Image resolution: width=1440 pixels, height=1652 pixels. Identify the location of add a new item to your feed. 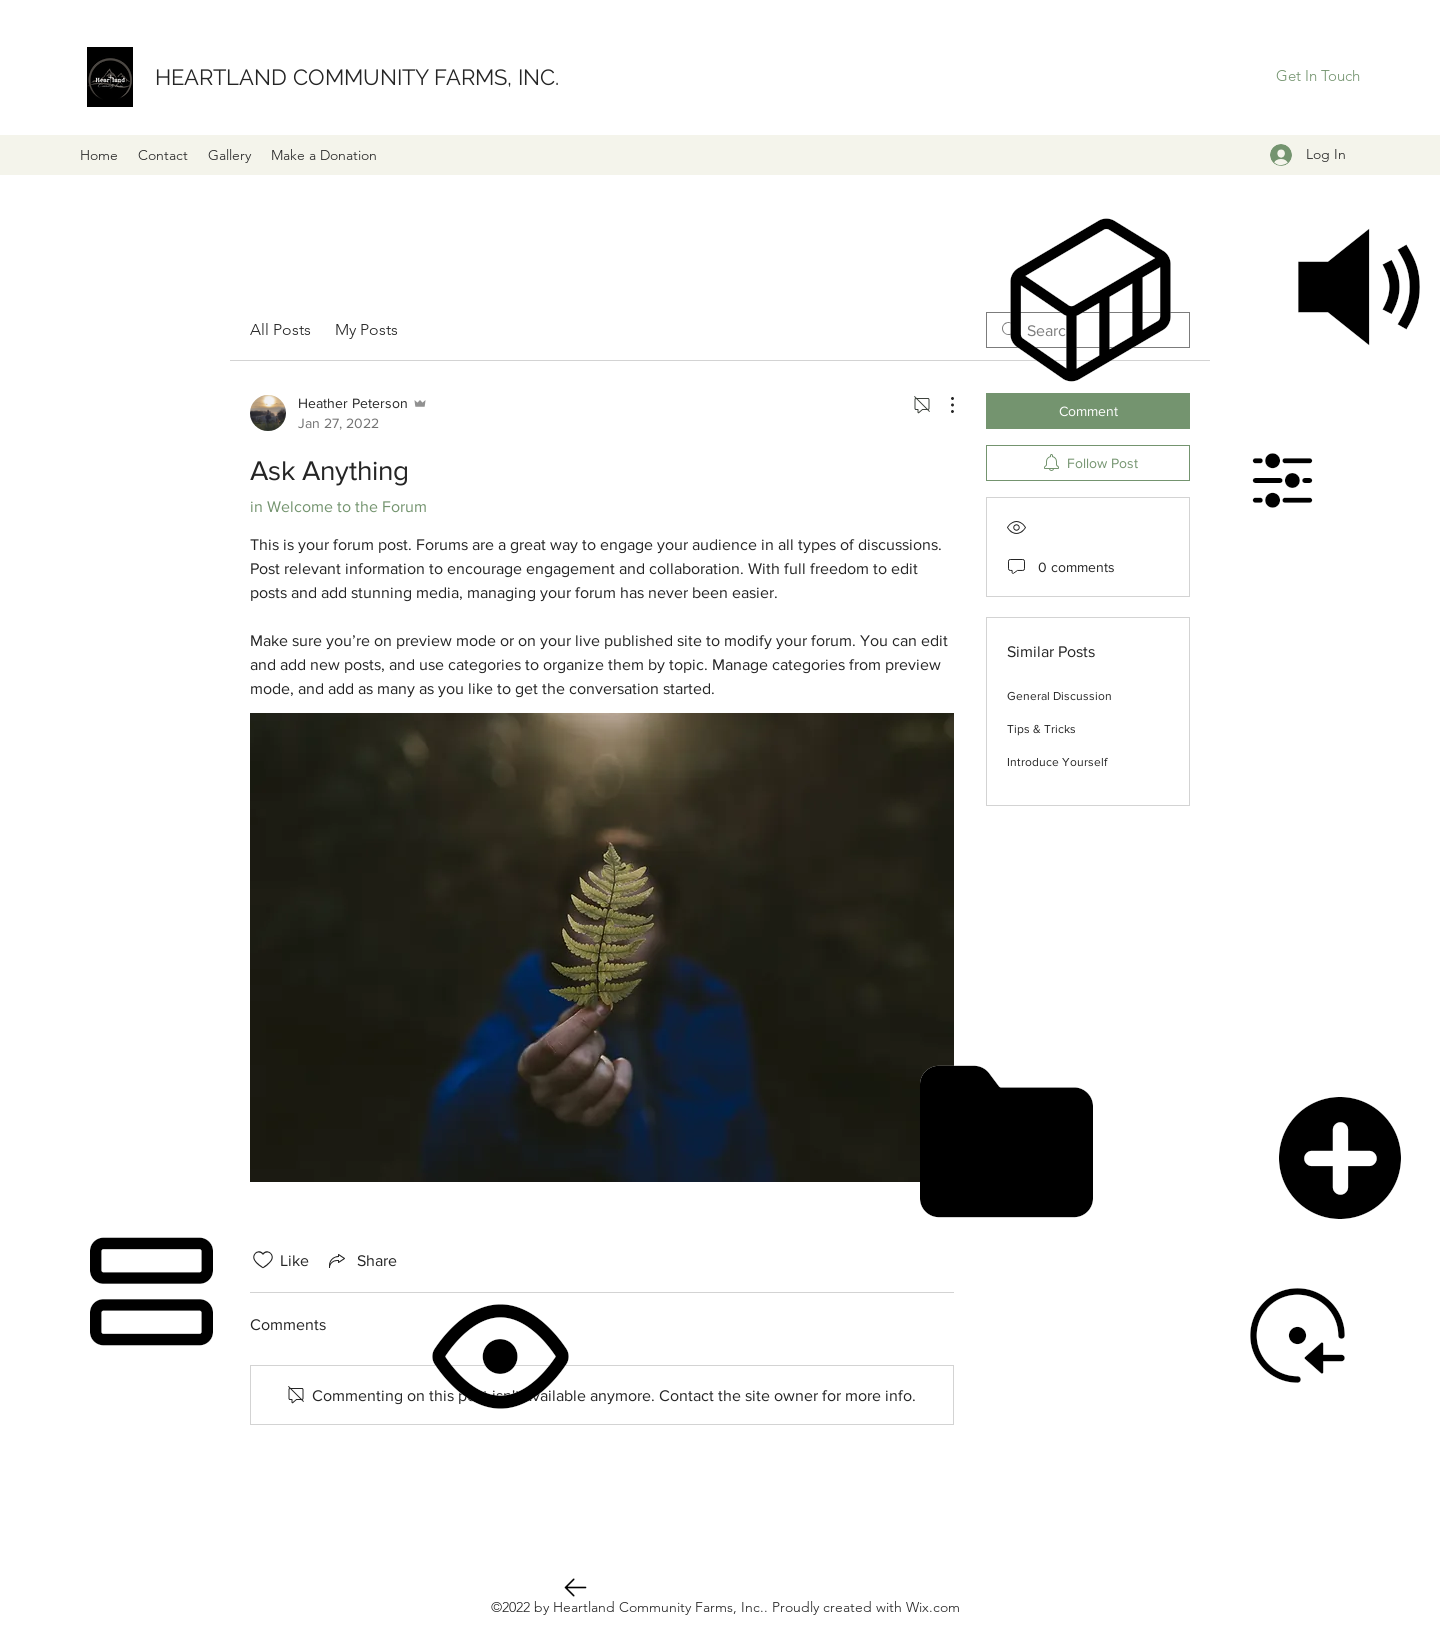
(1340, 1158).